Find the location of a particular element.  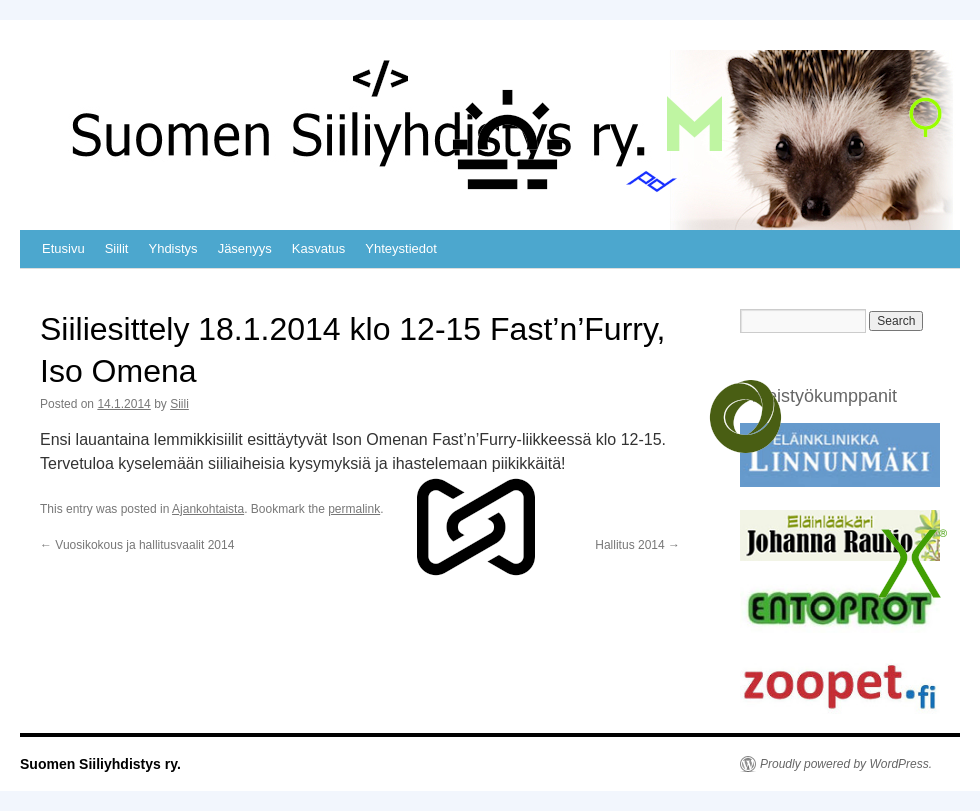

mark a location on the map is located at coordinates (925, 115).